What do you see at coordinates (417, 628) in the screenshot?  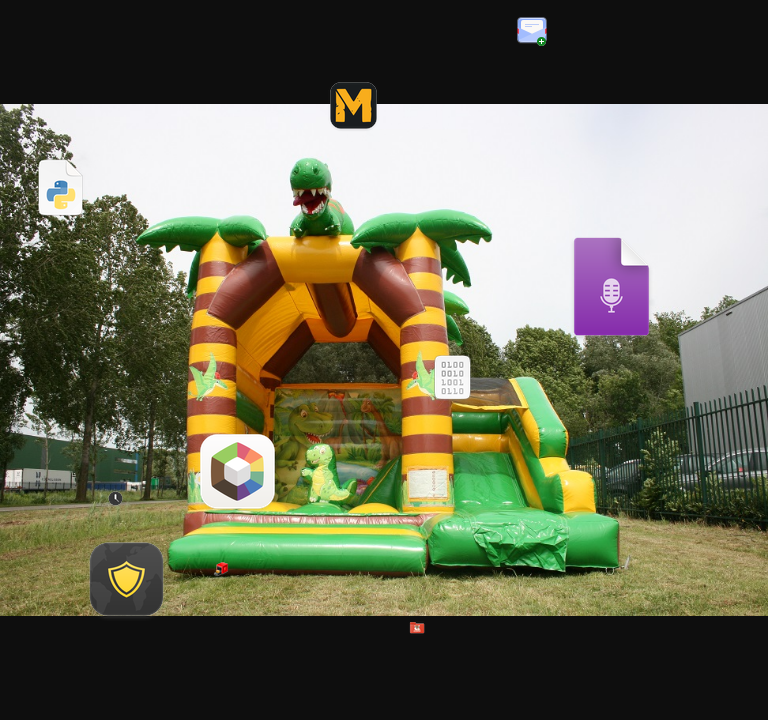 I see `folder containing Ember.js project files` at bounding box center [417, 628].